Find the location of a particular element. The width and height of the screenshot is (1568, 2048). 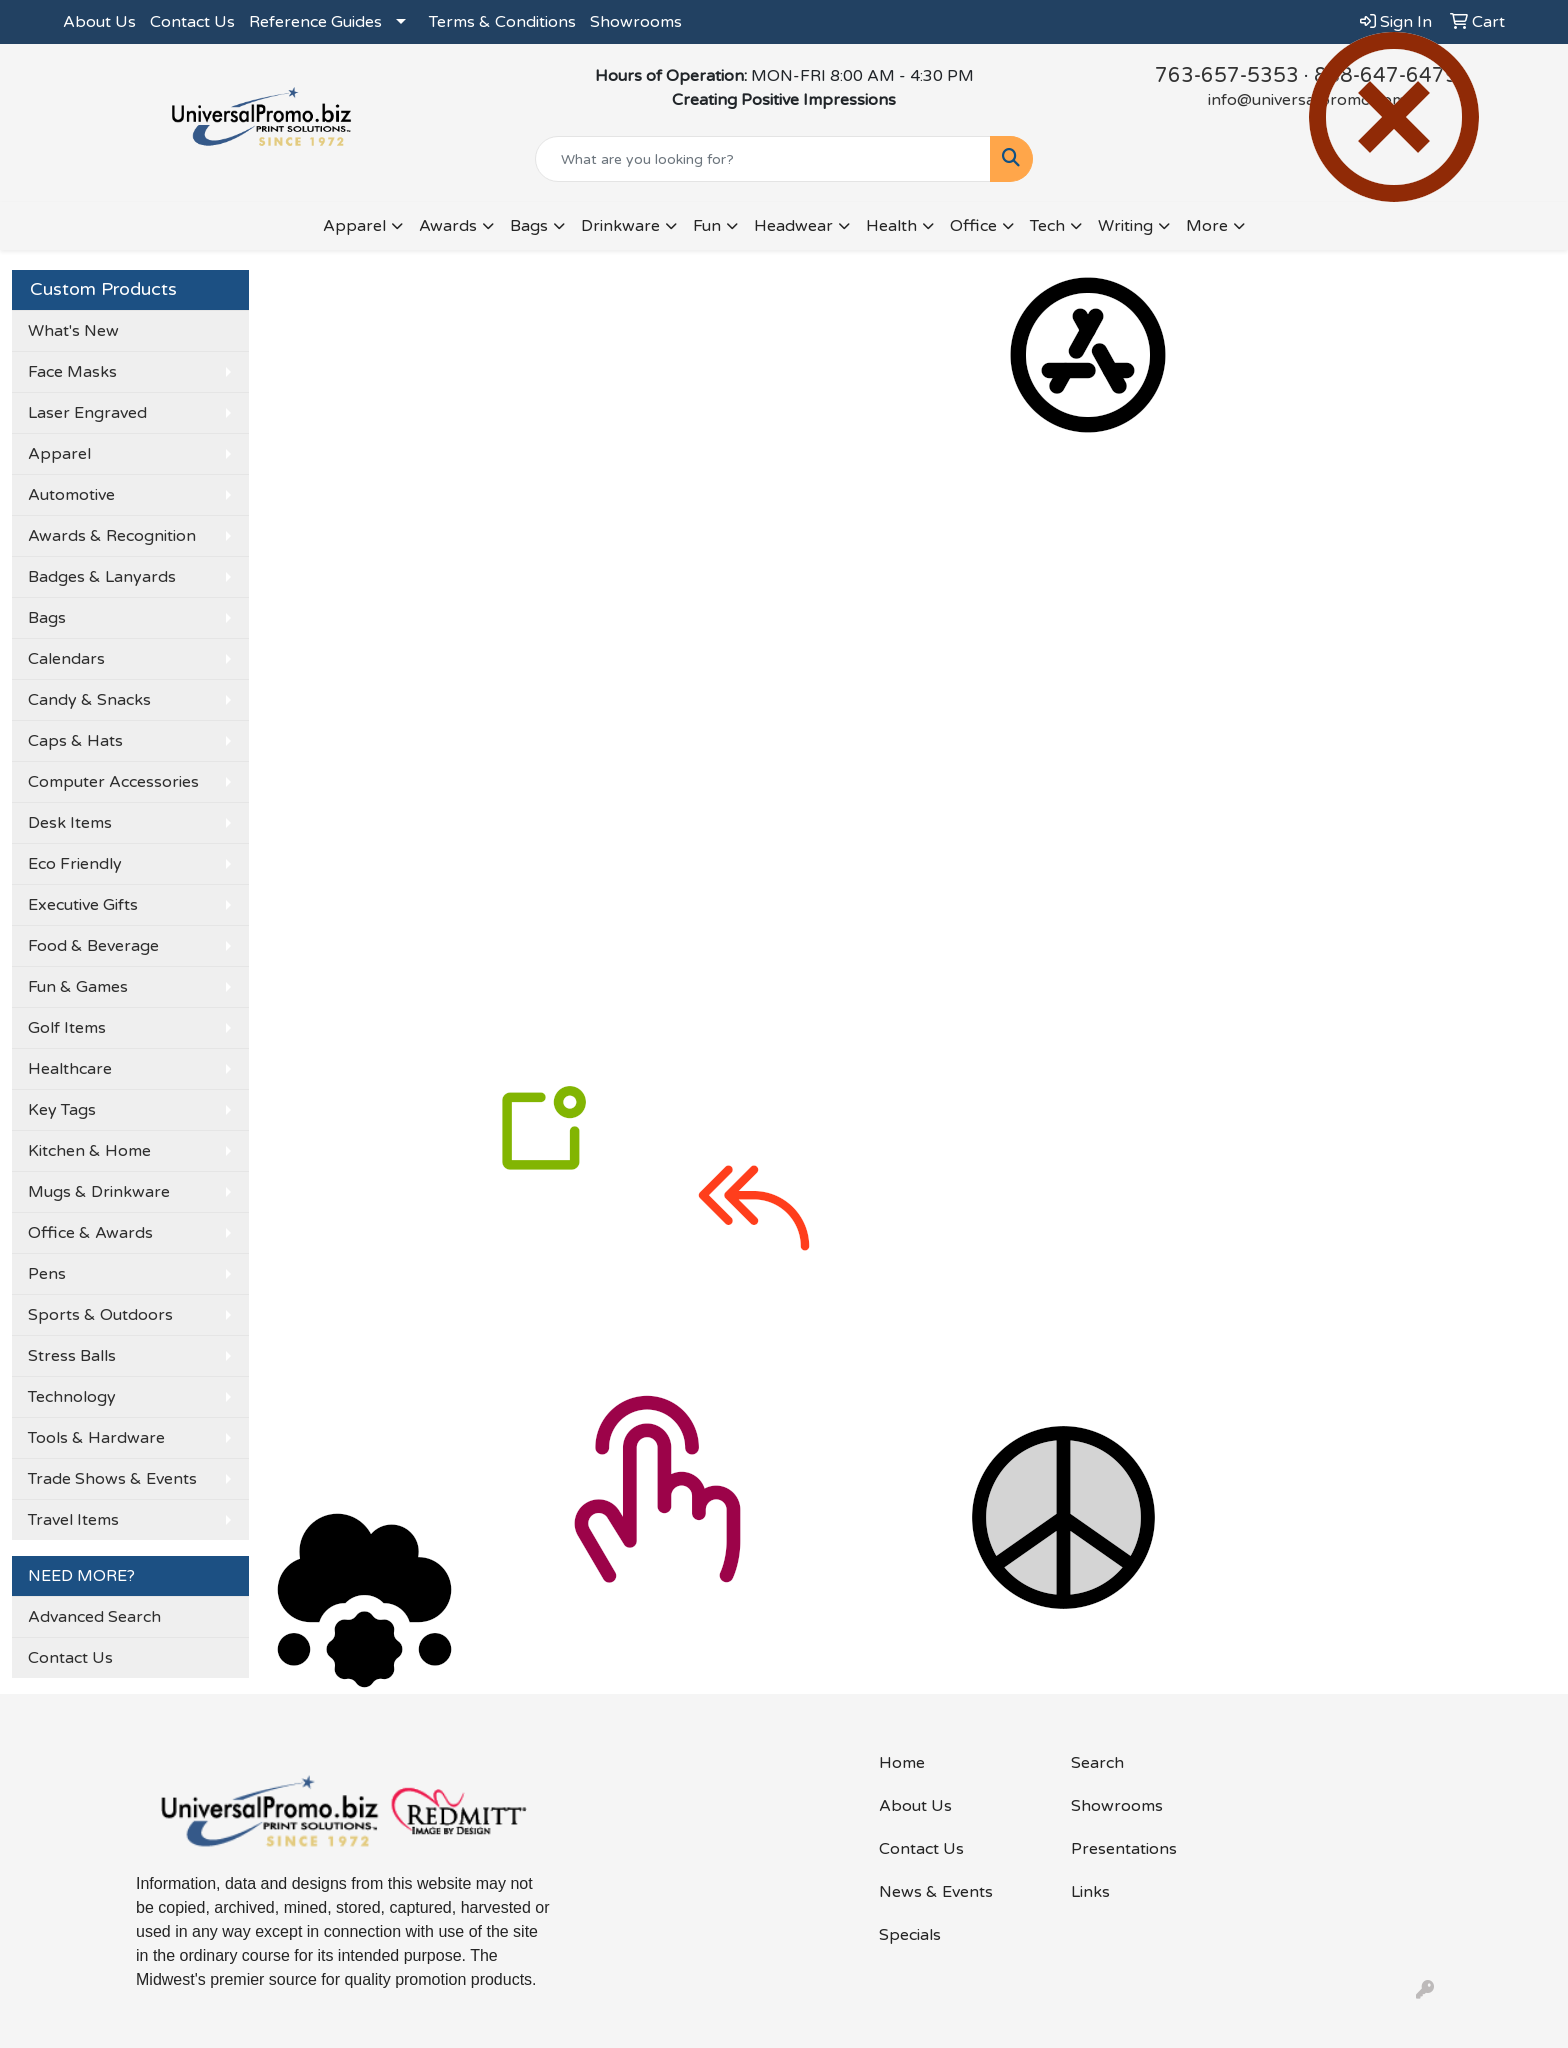

tap to interact with this element is located at coordinates (657, 1492).